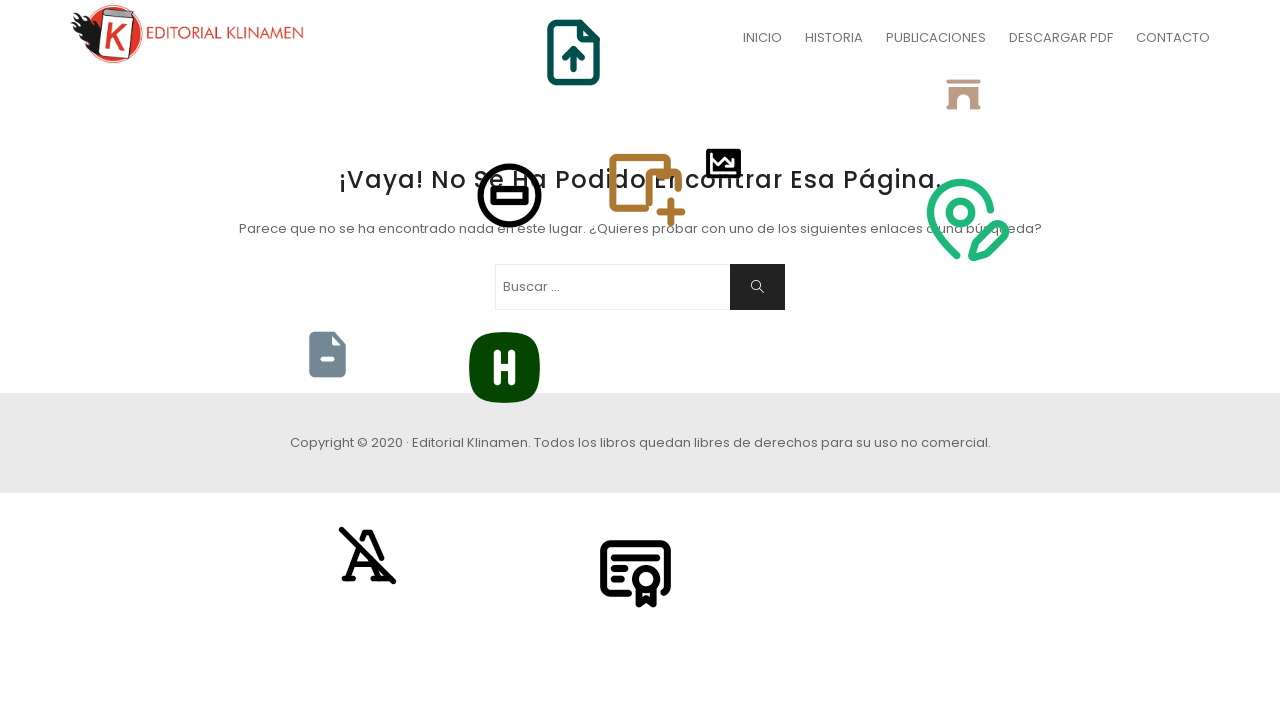 Image resolution: width=1280 pixels, height=720 pixels. What do you see at coordinates (963, 94) in the screenshot?
I see `view architectural landmarks or monuments` at bounding box center [963, 94].